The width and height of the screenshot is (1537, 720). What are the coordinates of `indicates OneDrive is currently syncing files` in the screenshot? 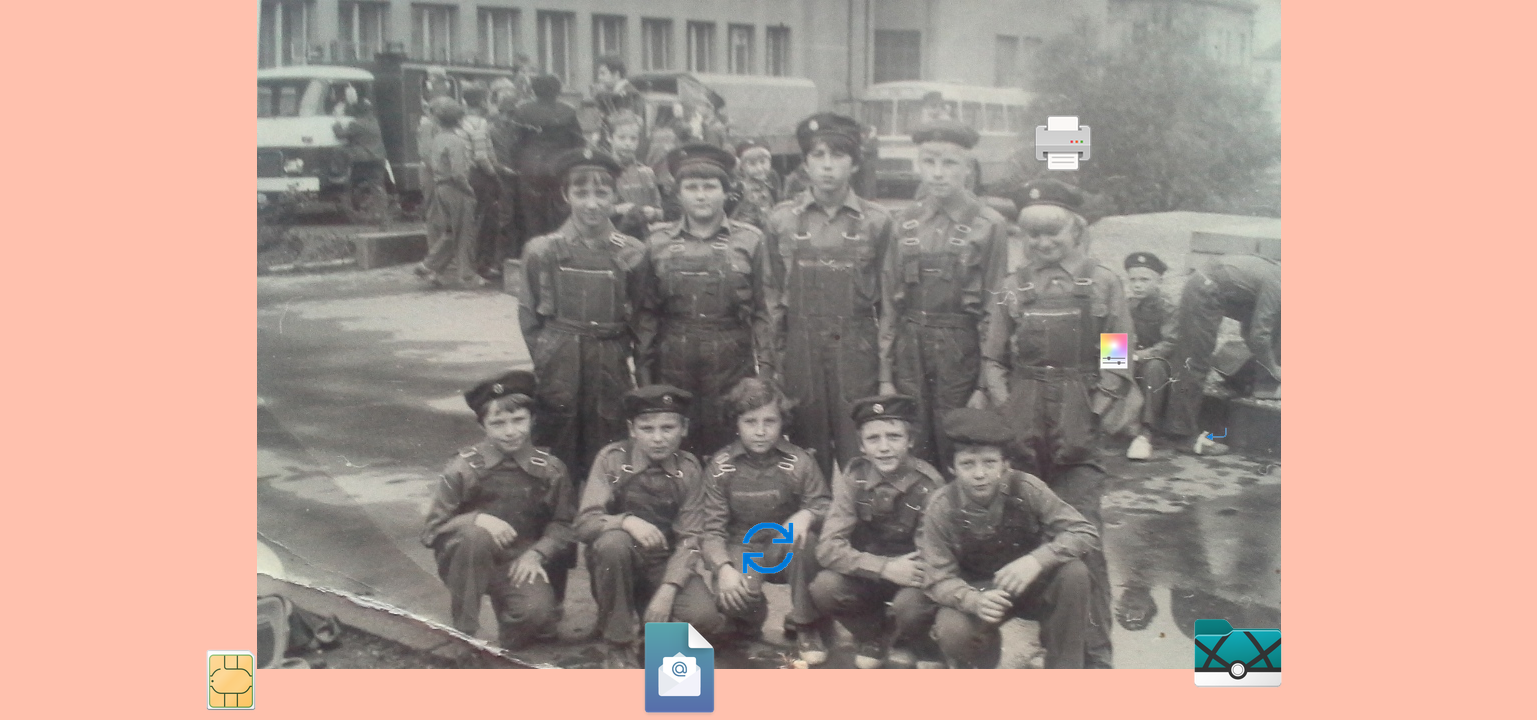 It's located at (768, 548).